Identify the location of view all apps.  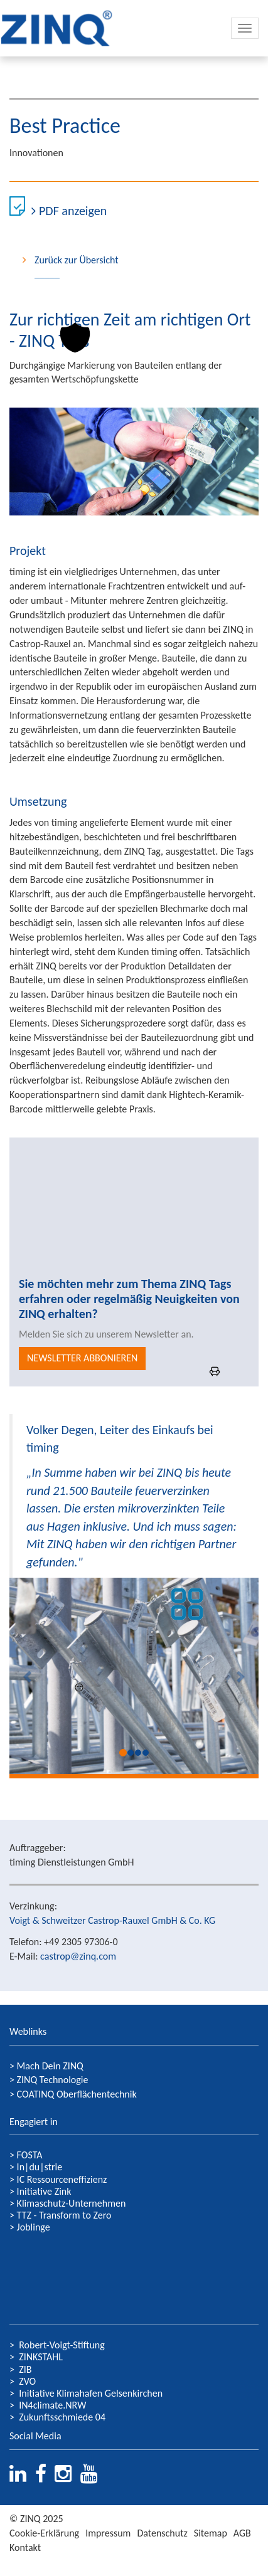
(187, 1604).